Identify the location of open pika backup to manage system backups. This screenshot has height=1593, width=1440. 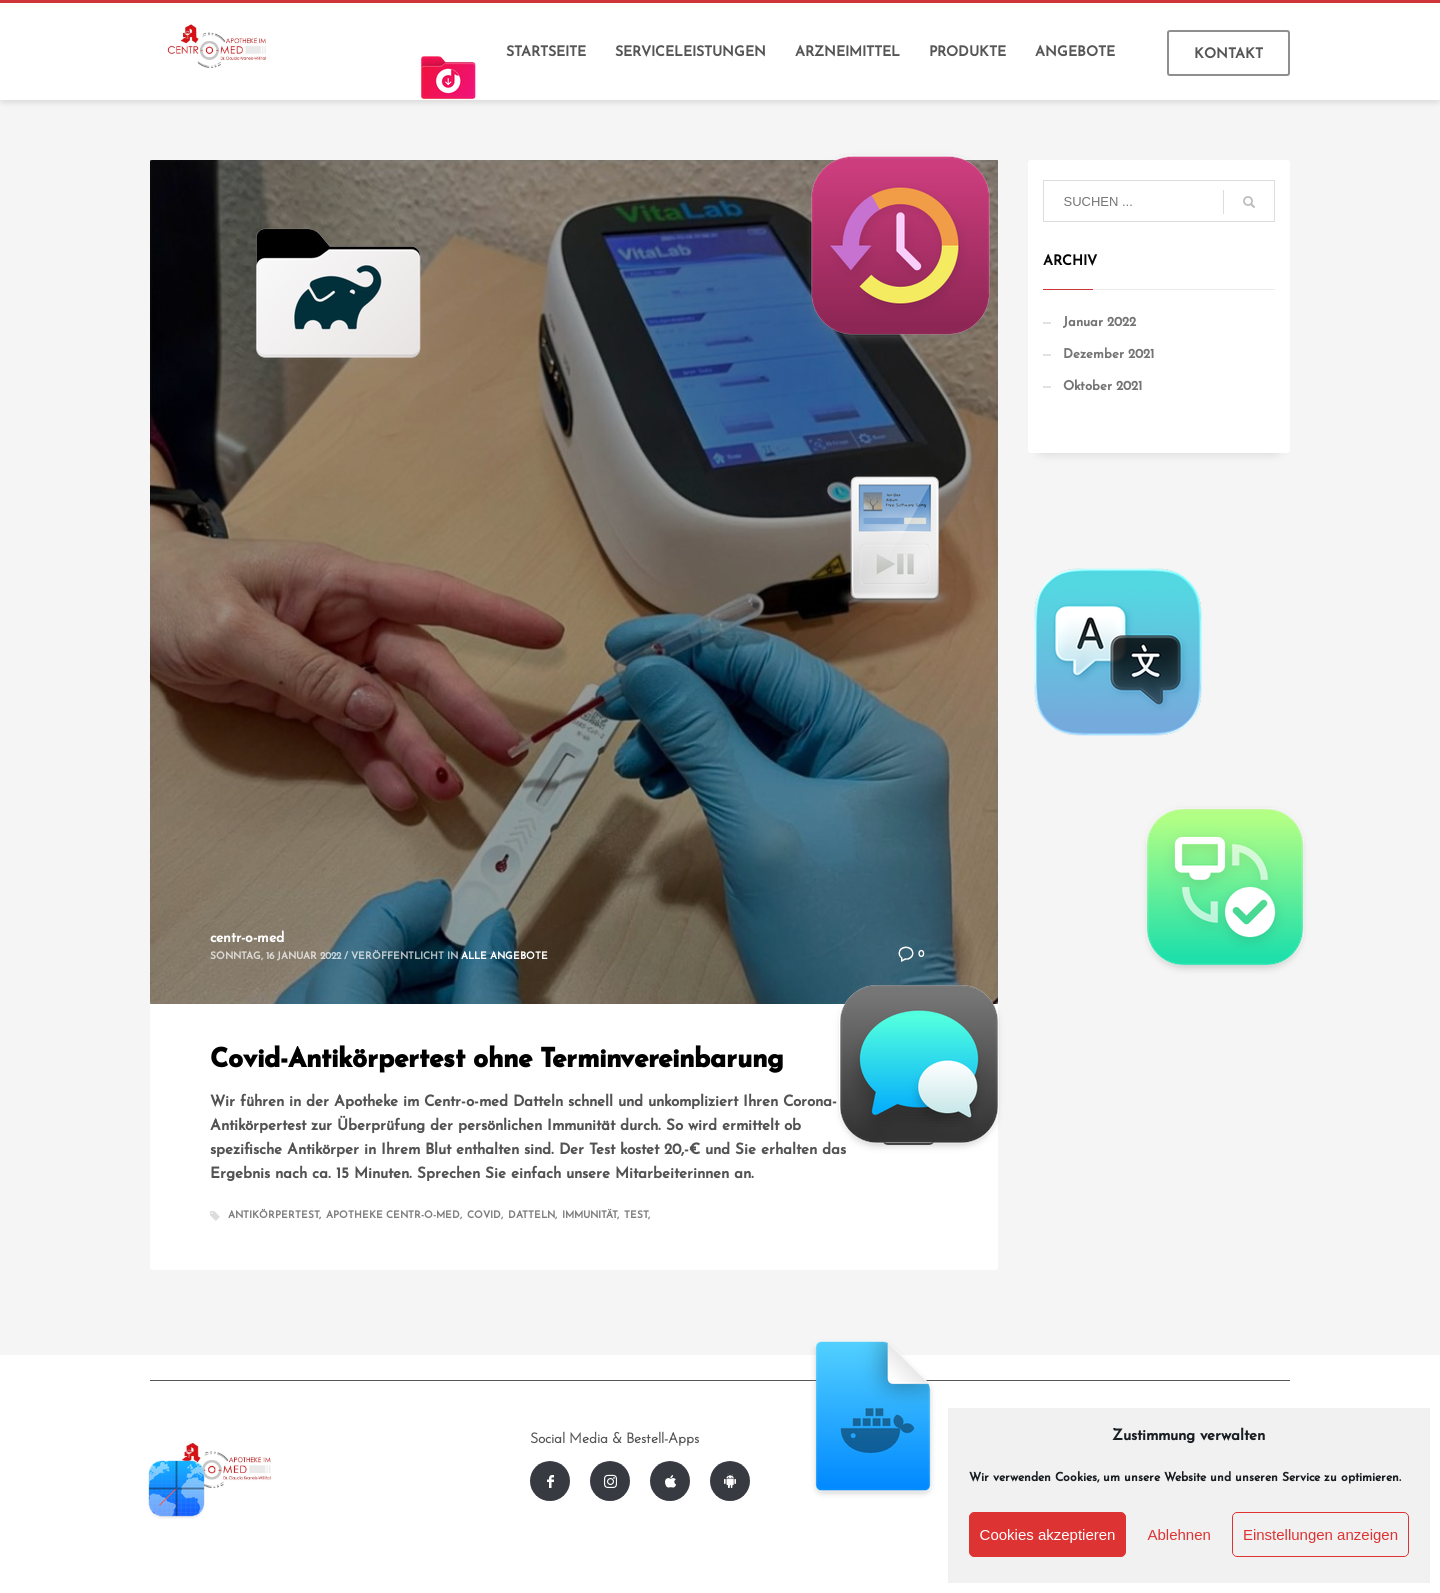
(900, 245).